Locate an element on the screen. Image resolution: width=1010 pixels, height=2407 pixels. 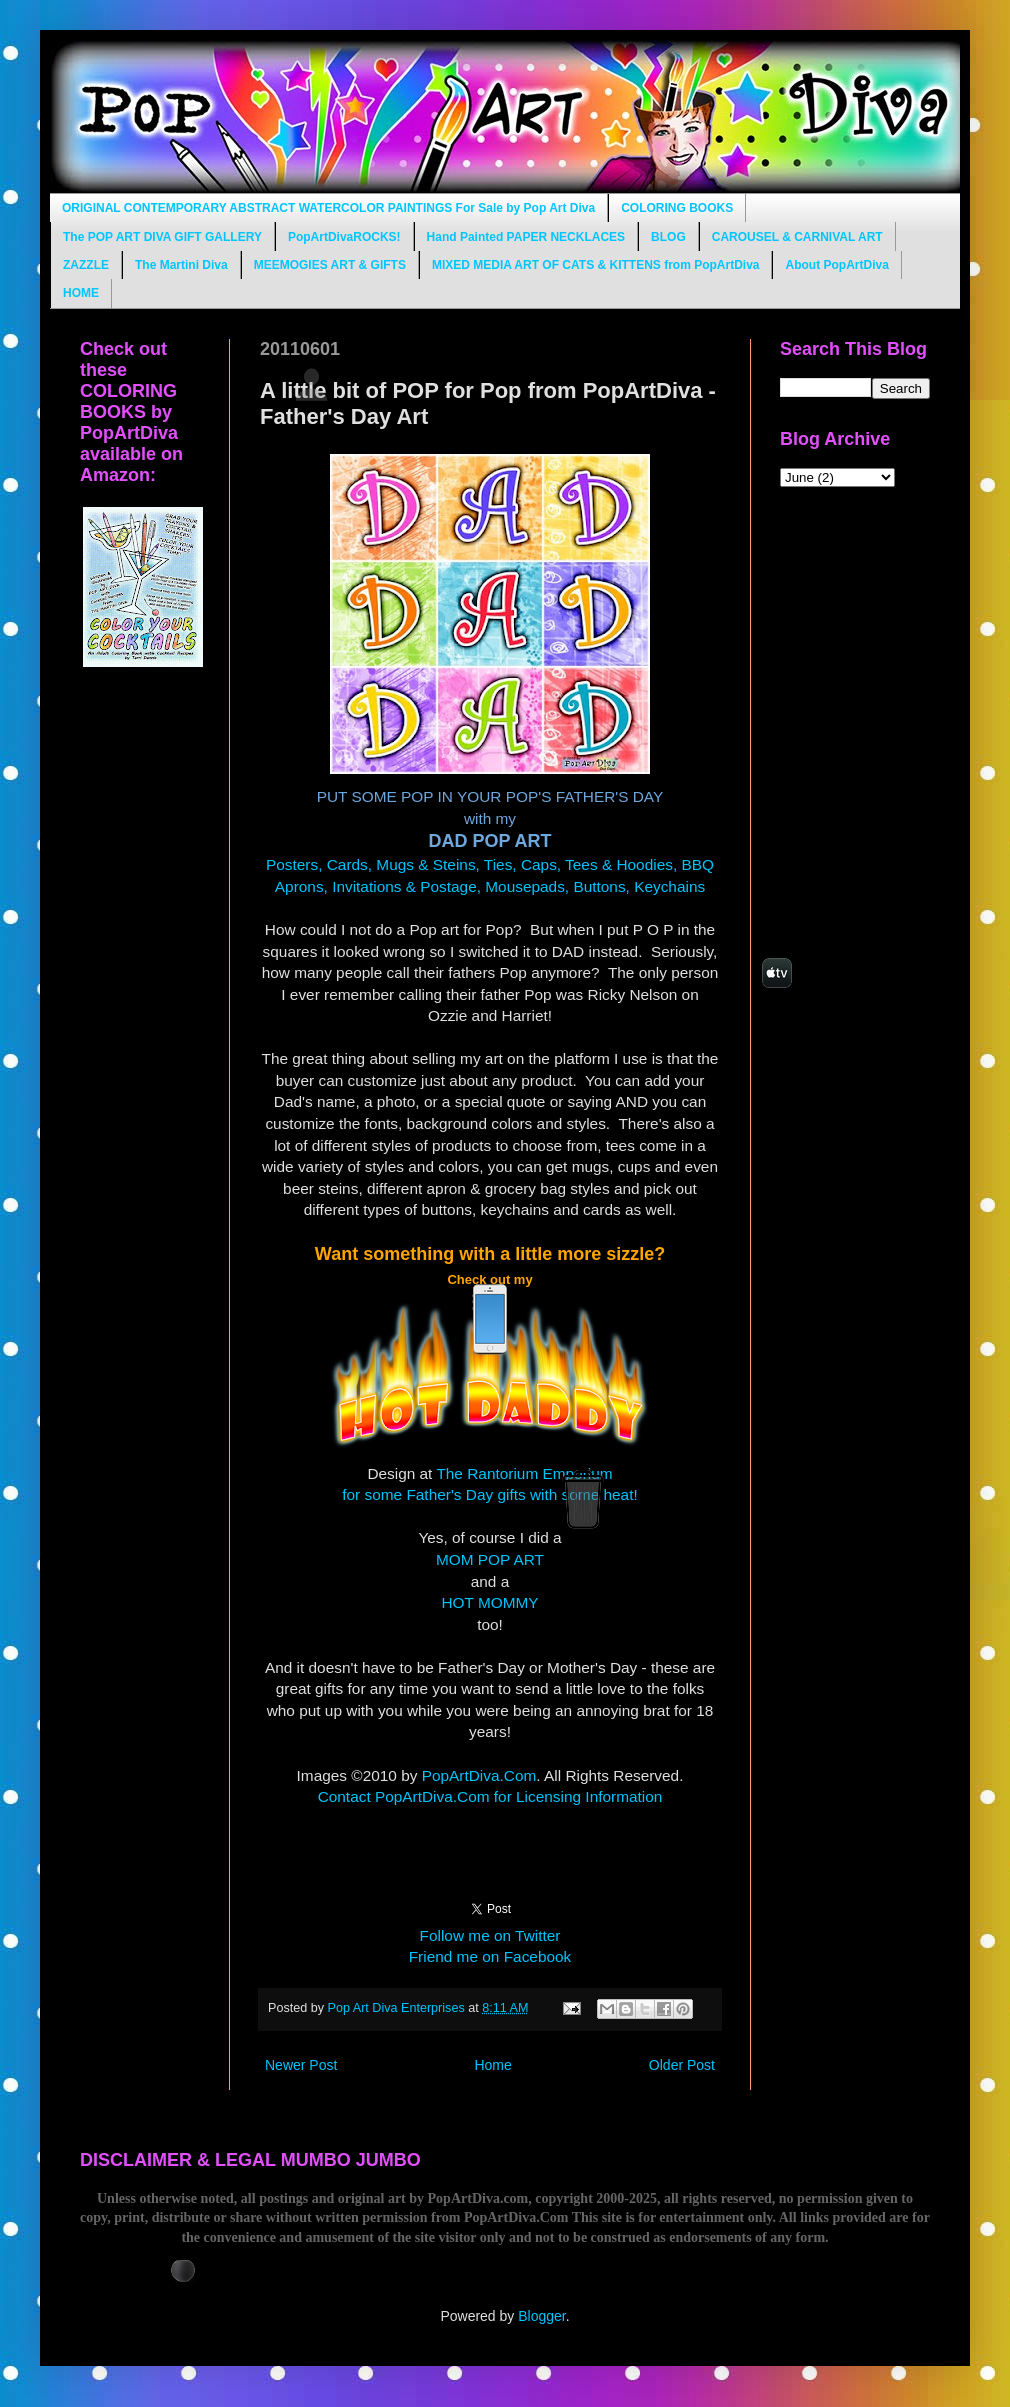
iPhone 5s device connected to your system is located at coordinates (490, 1320).